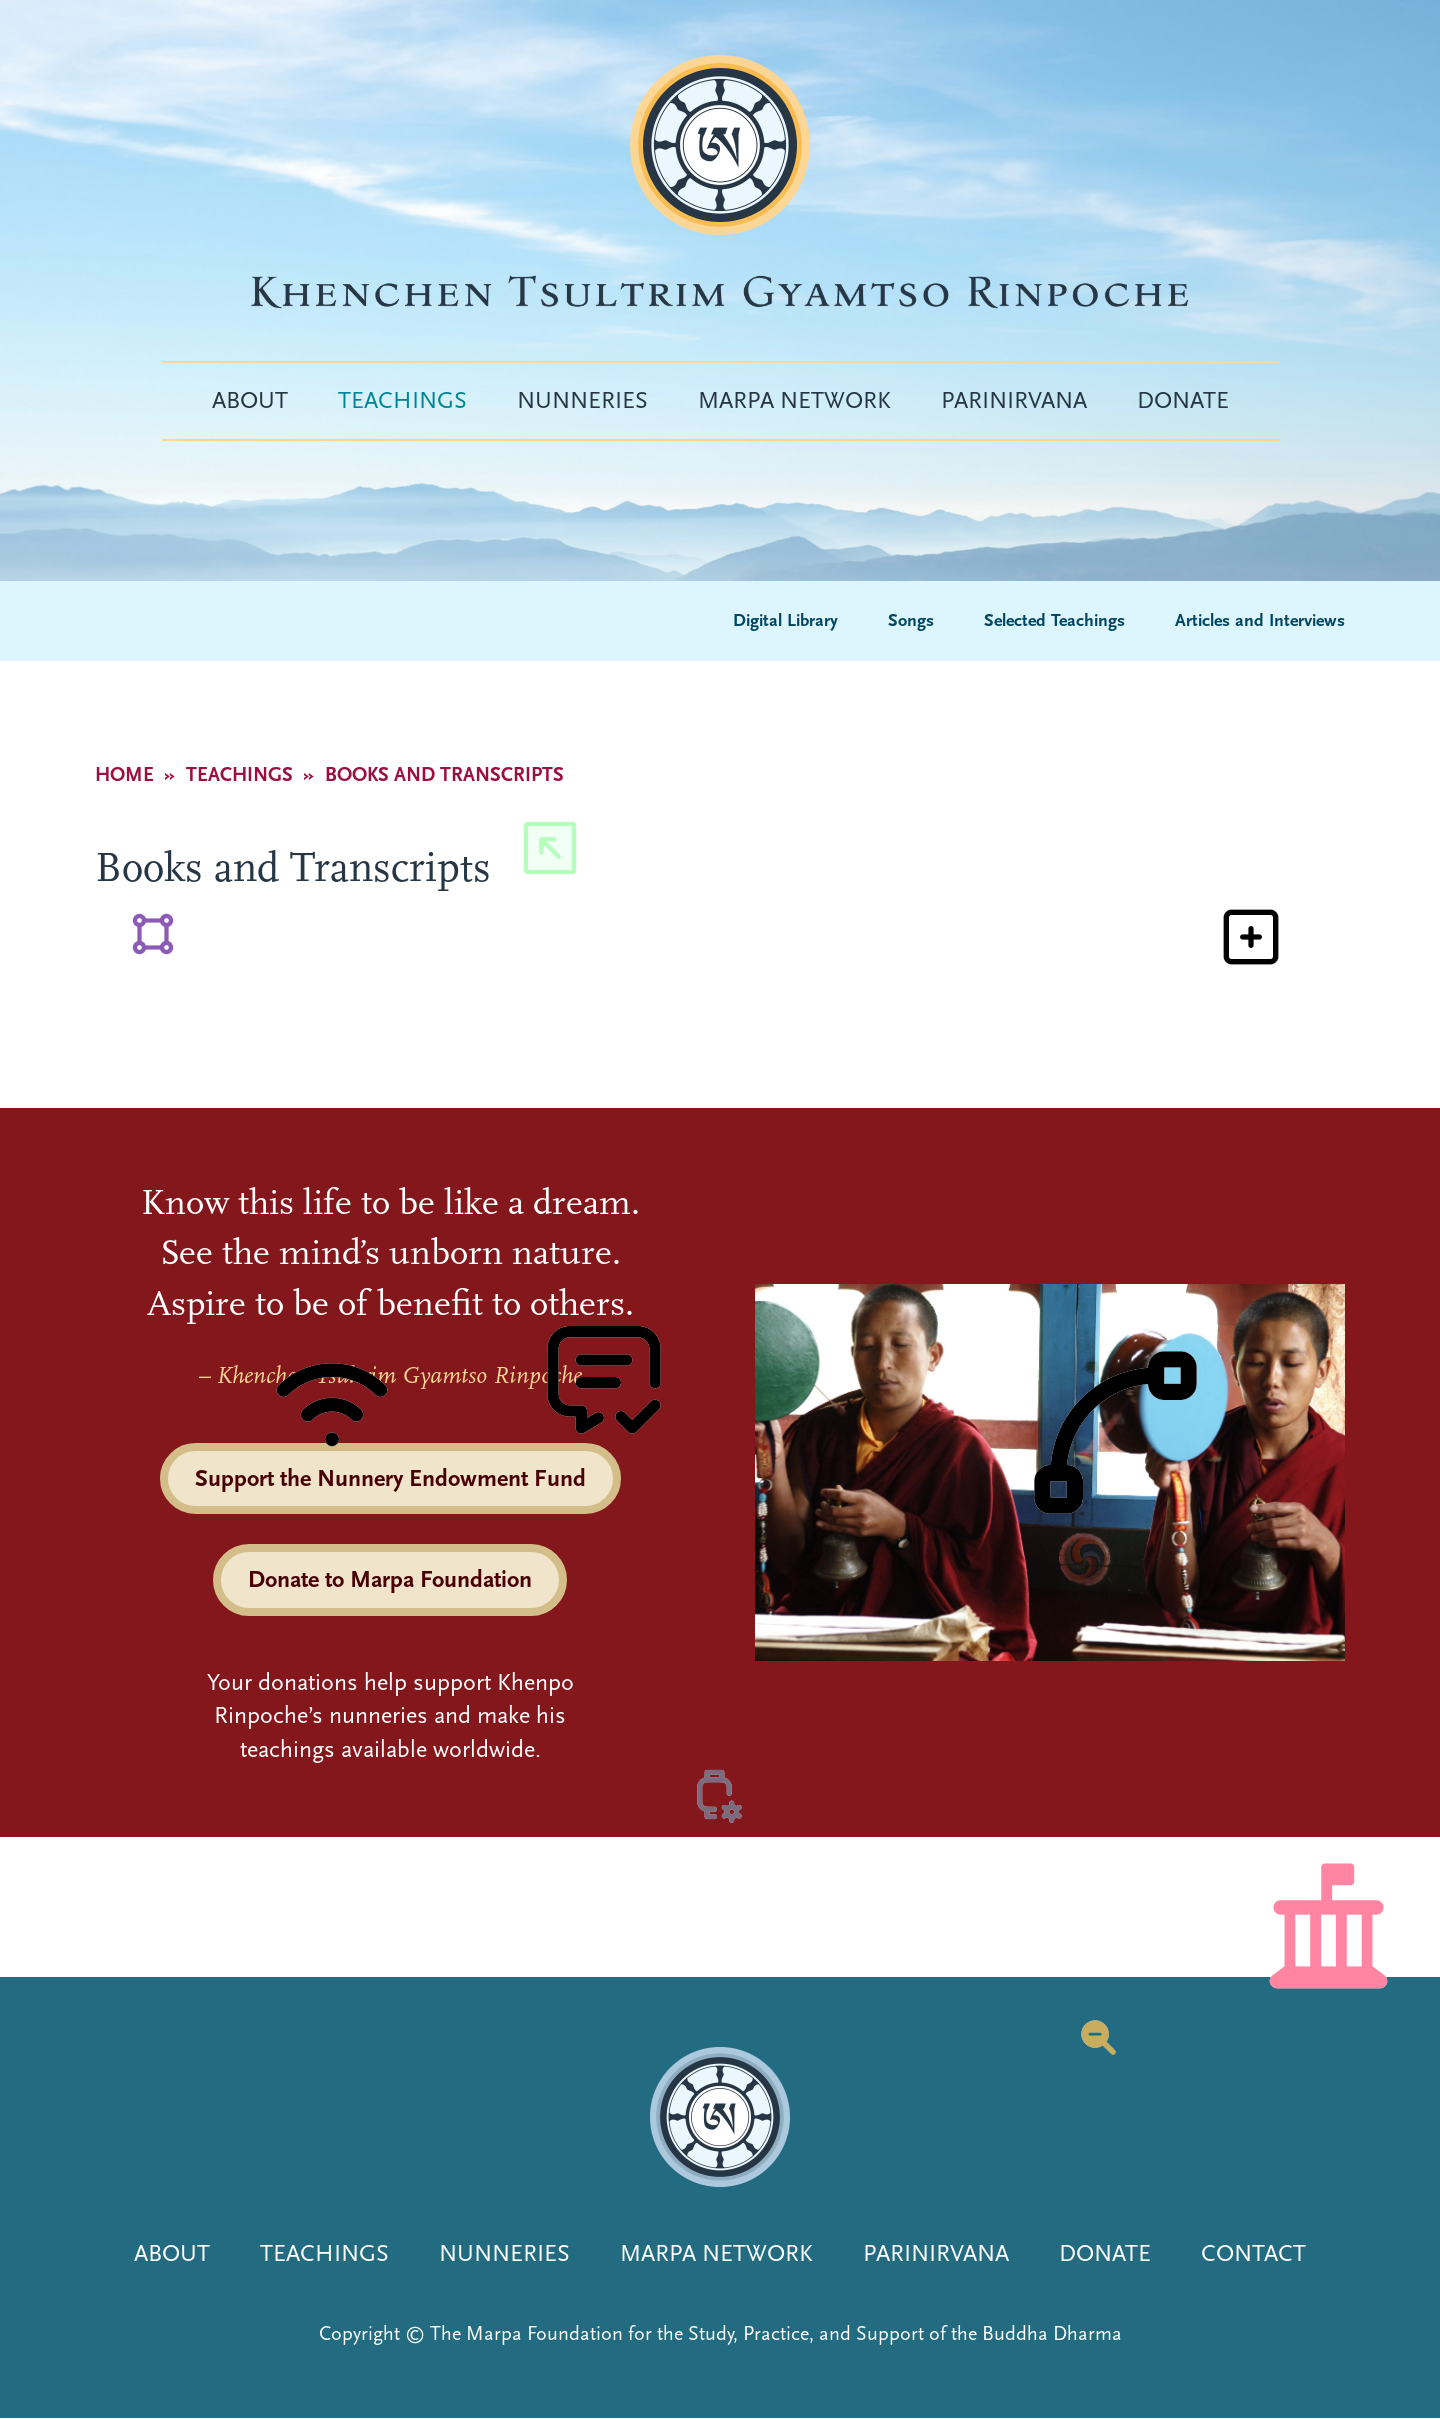  What do you see at coordinates (550, 848) in the screenshot?
I see `navigate to the top-left or home position` at bounding box center [550, 848].